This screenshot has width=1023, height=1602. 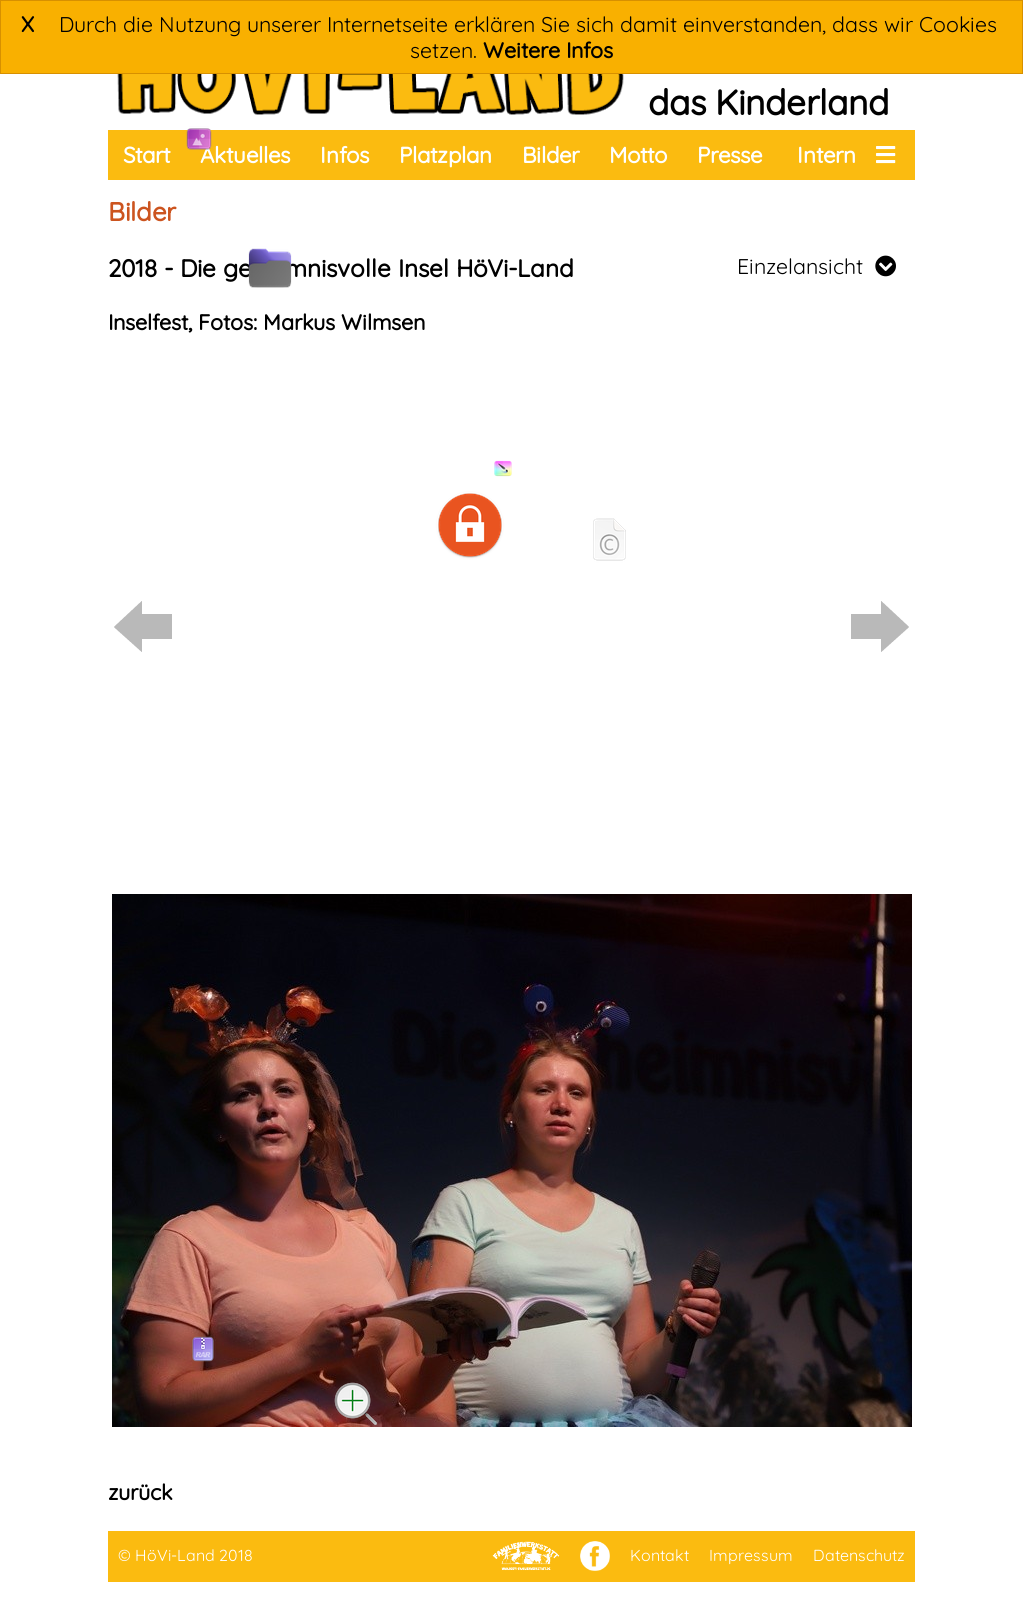 What do you see at coordinates (470, 525) in the screenshot?
I see `access screen lock or security settings` at bounding box center [470, 525].